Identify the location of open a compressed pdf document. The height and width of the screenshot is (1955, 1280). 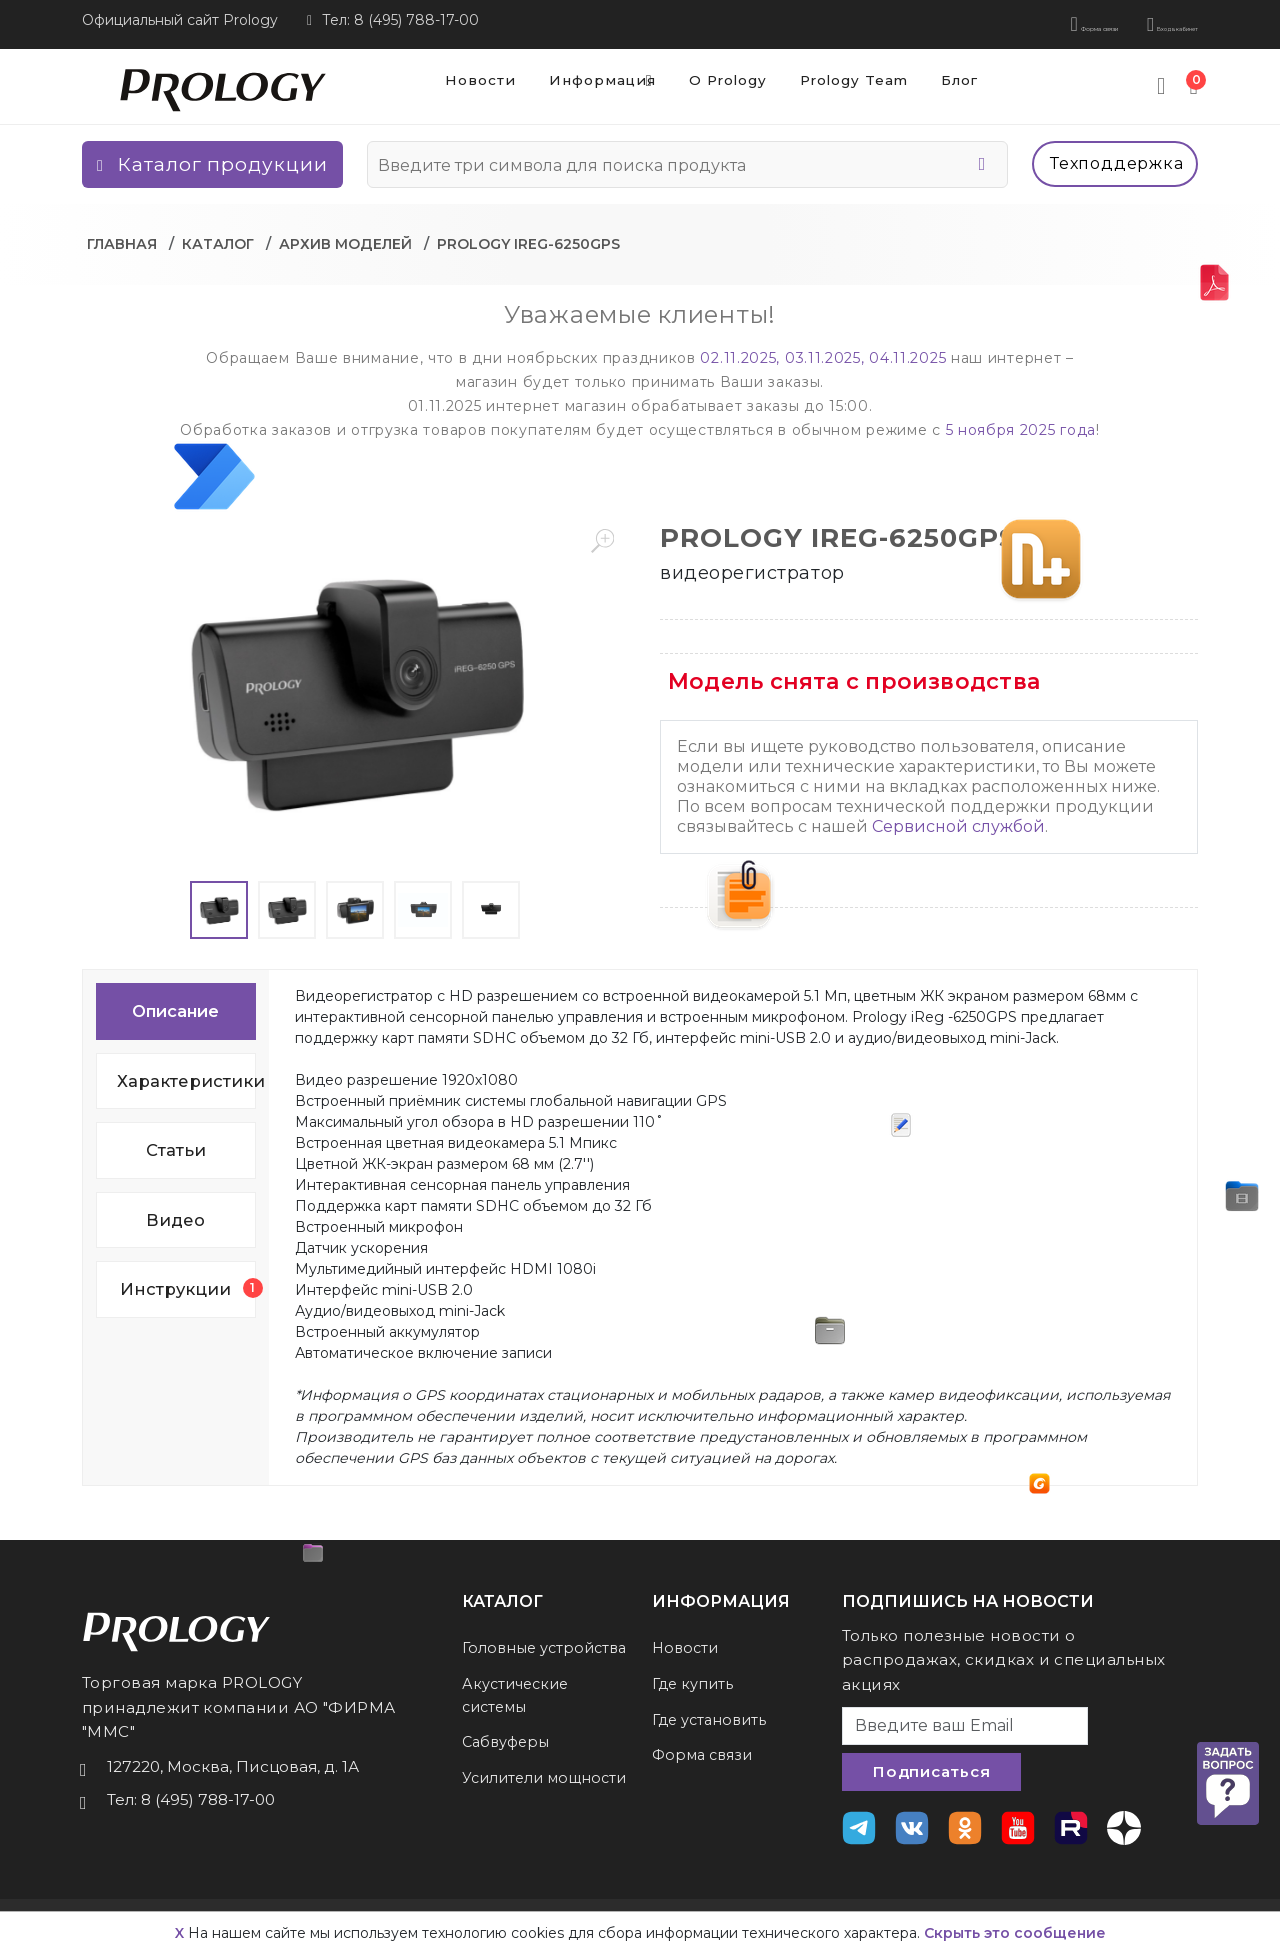
(1214, 282).